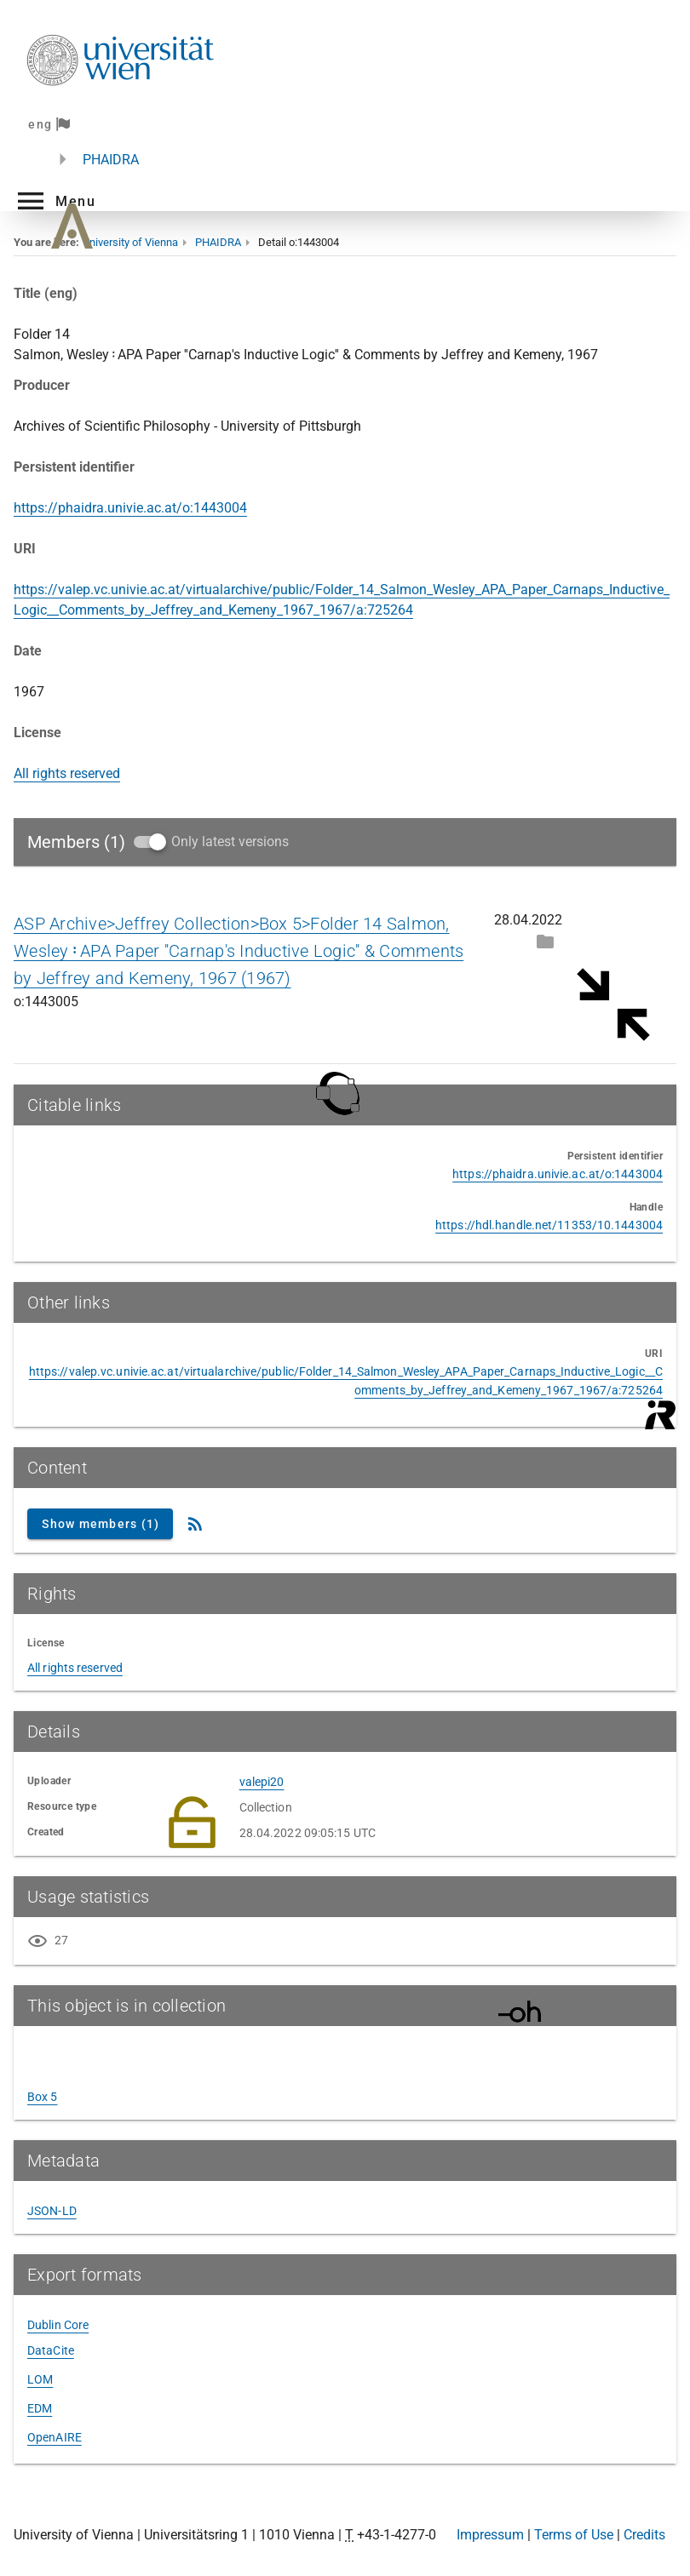 This screenshot has height=2576, width=690. I want to click on oh dear website monitoring service logo, so click(520, 2012).